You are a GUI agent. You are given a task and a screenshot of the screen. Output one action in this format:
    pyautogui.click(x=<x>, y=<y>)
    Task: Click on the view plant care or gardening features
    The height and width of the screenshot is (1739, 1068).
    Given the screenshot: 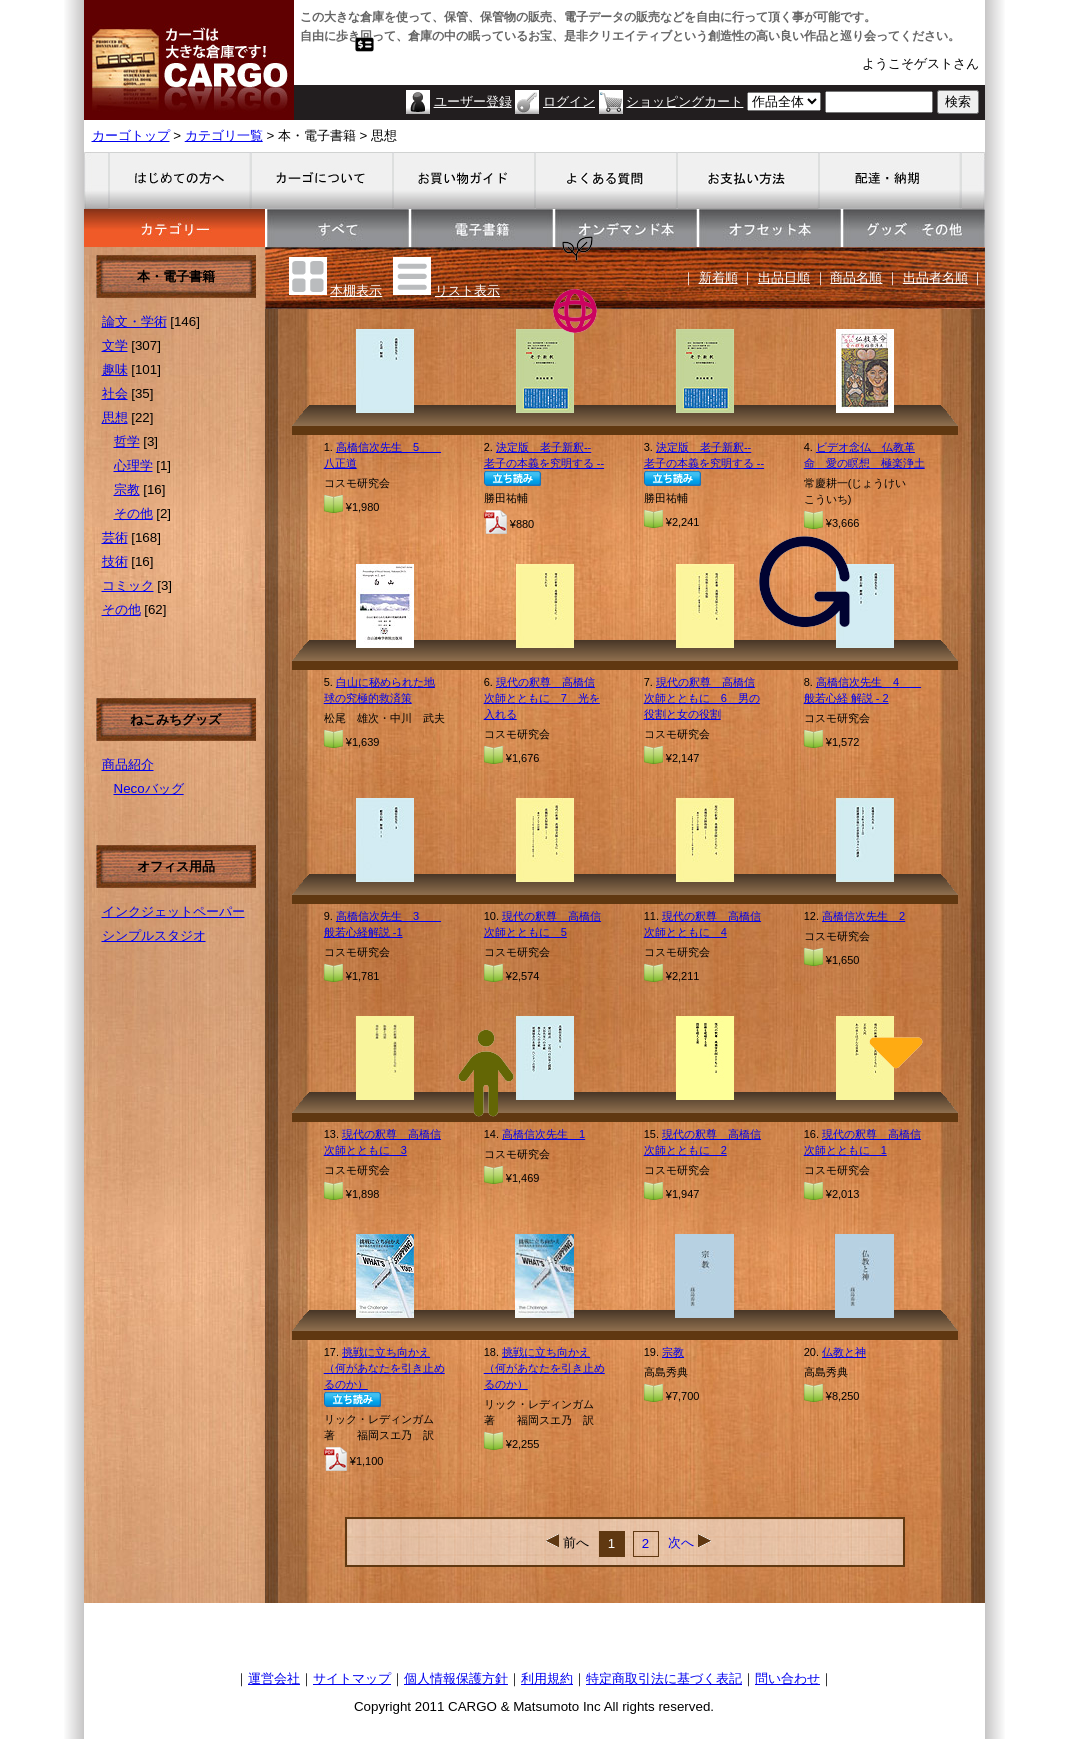 What is the action you would take?
    pyautogui.click(x=577, y=247)
    